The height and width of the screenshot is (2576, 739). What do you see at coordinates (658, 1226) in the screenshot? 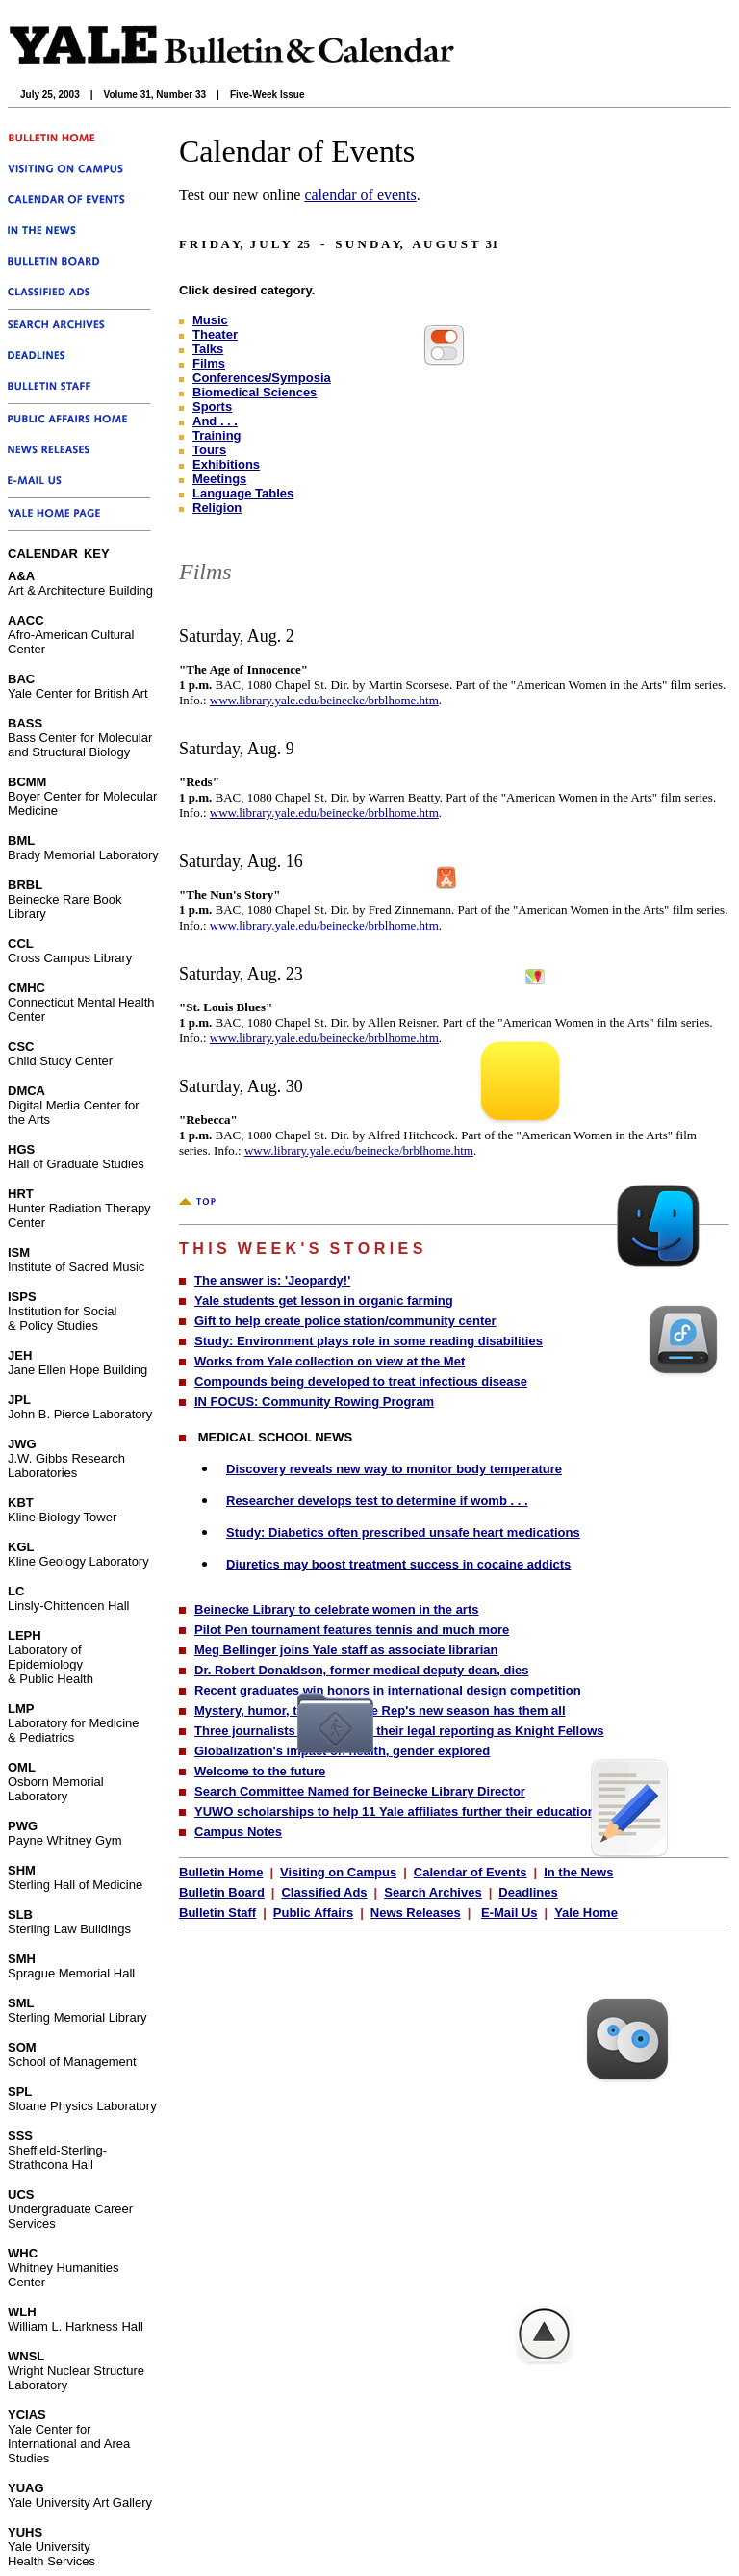
I see `open Finder to browse files and folders` at bounding box center [658, 1226].